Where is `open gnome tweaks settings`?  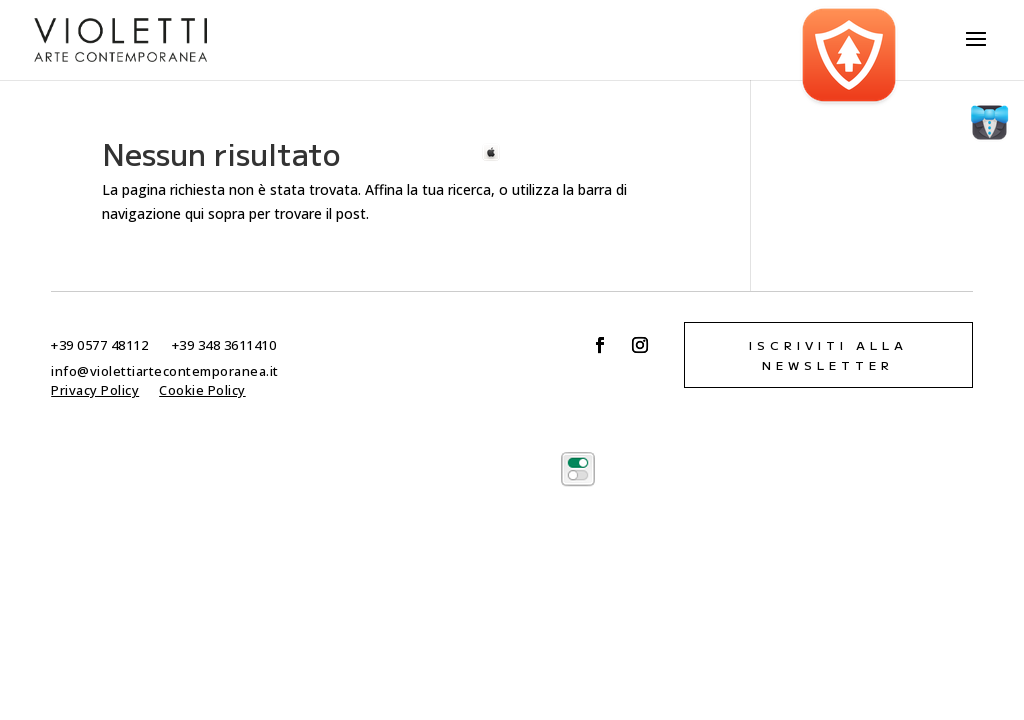 open gnome tweaks settings is located at coordinates (578, 469).